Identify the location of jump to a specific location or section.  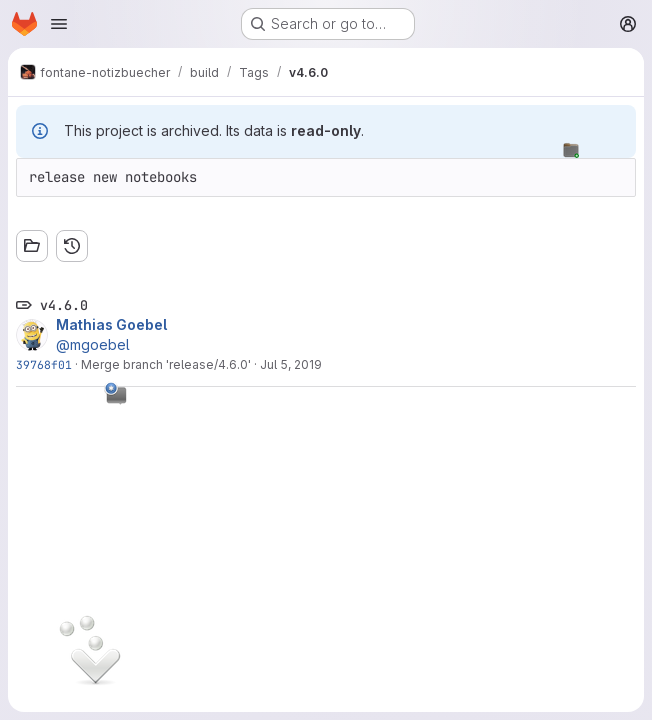
(90, 649).